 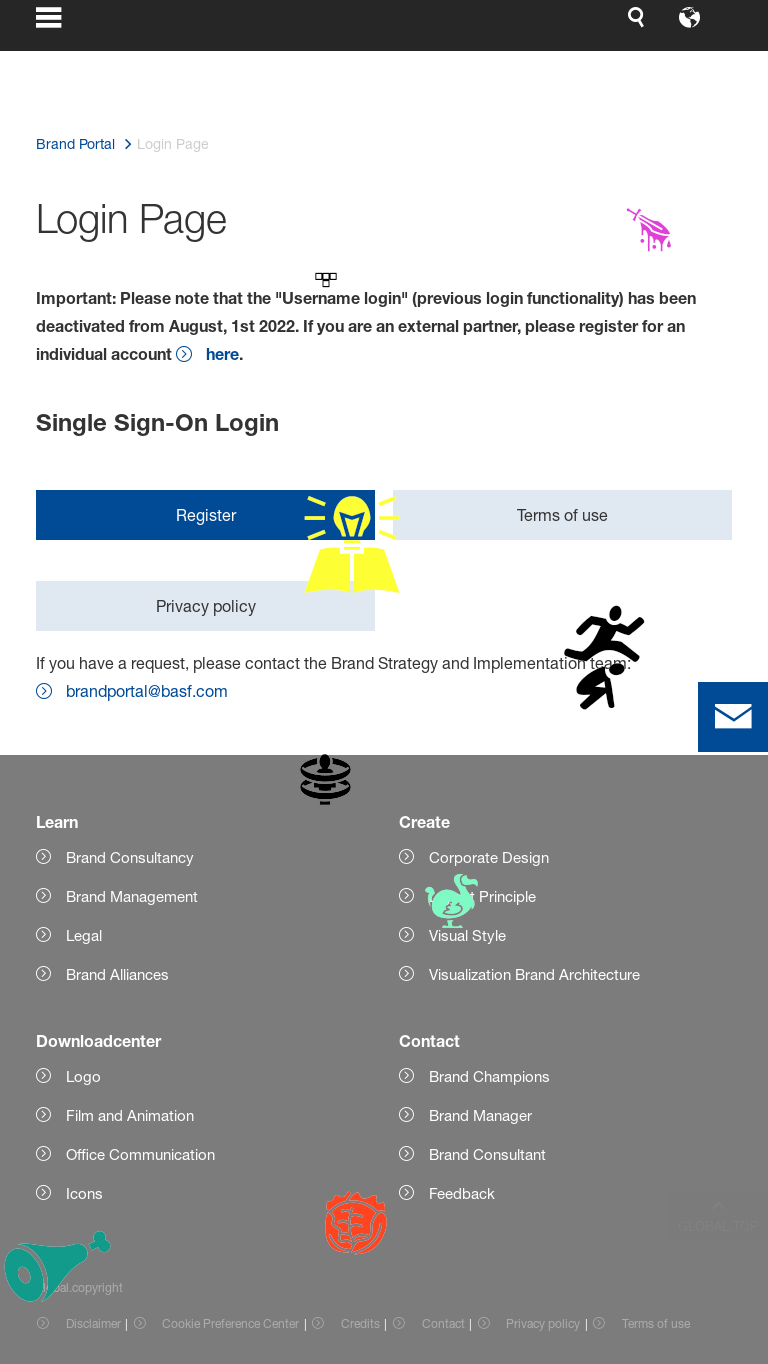 What do you see at coordinates (356, 1223) in the screenshot?
I see `cabbage vegetable item in a farming or cooking game` at bounding box center [356, 1223].